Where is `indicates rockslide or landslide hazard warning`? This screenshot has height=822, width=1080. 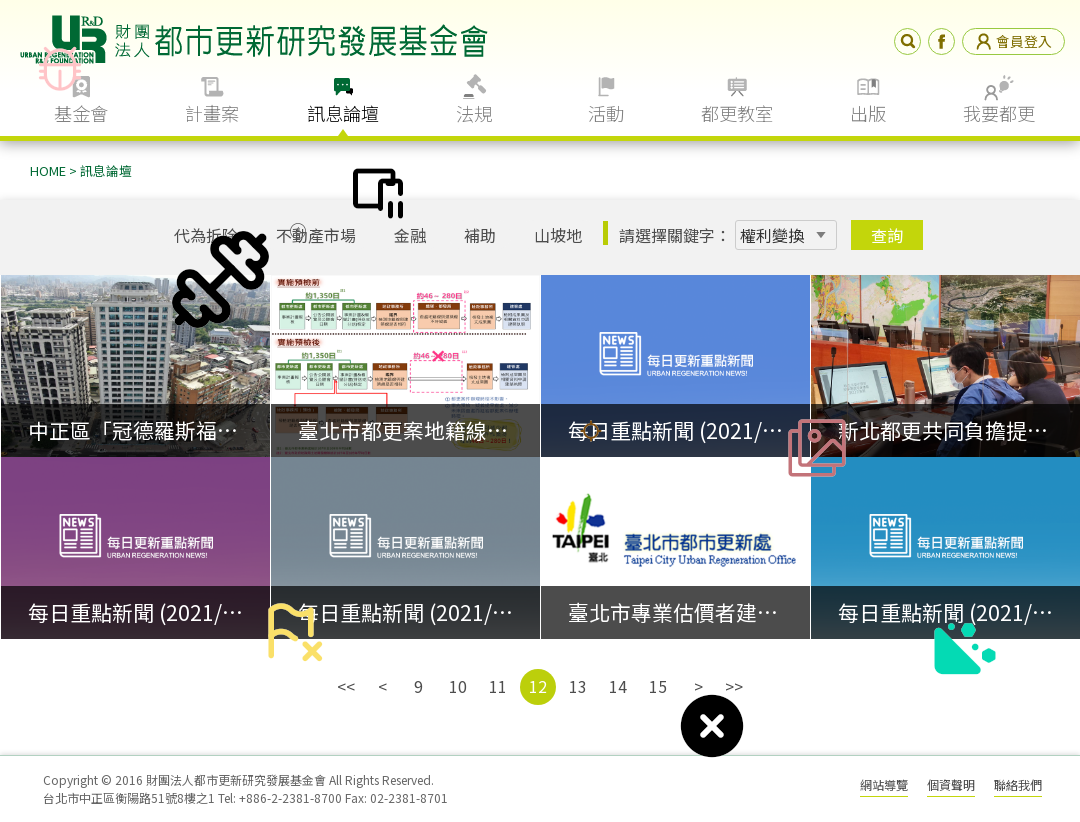
indicates rockslide or landslide hazard warning is located at coordinates (965, 647).